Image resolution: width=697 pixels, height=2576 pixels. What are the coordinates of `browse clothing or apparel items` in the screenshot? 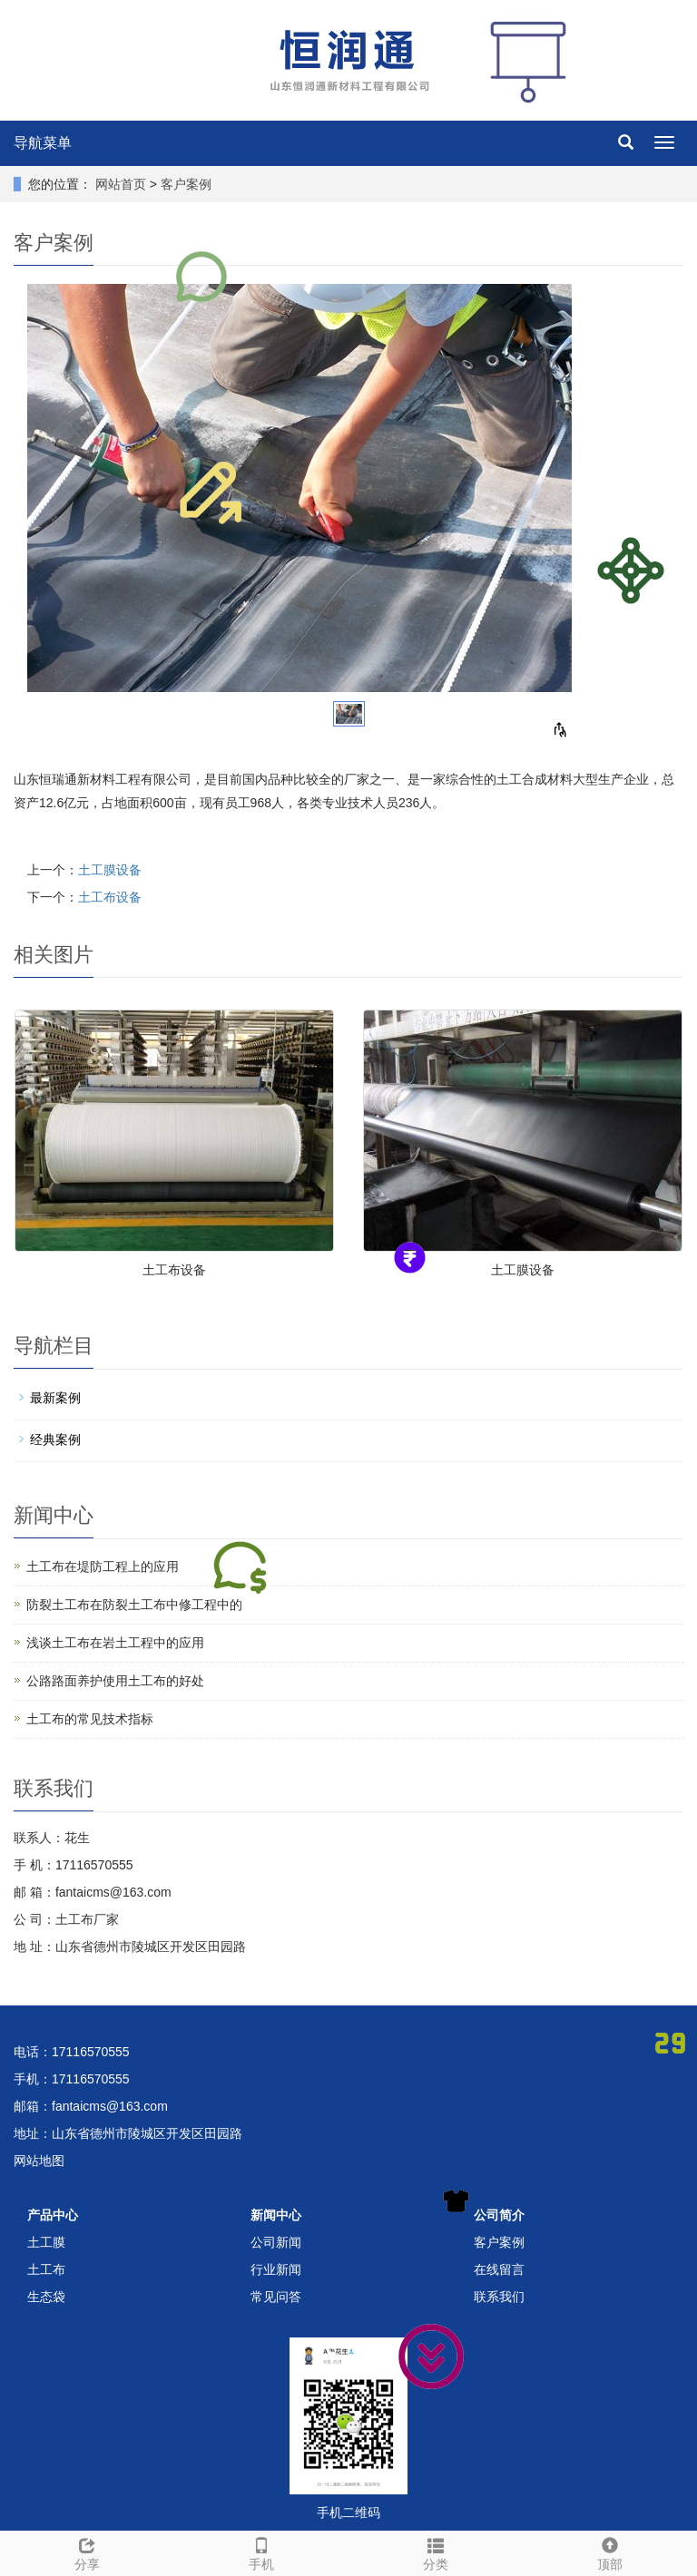 It's located at (456, 2200).